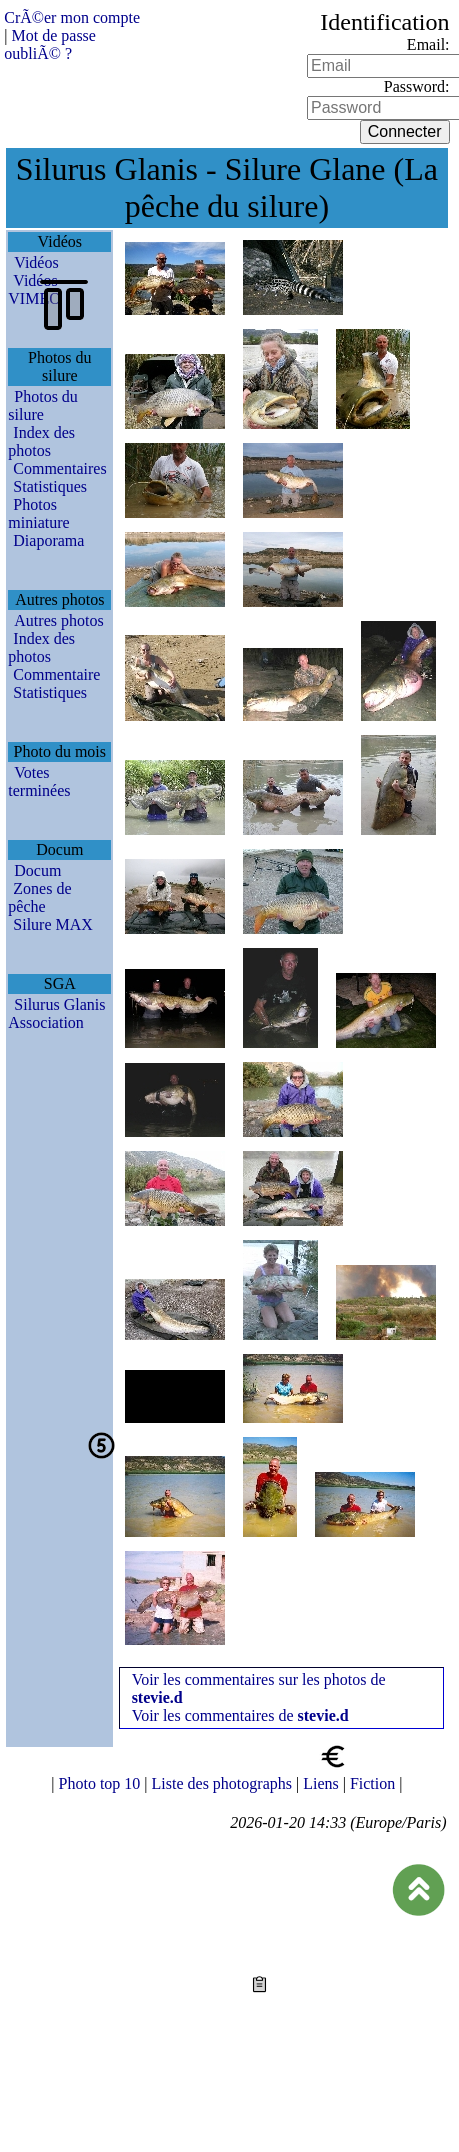 This screenshot has height=2152, width=459. I want to click on view or manage euro currency settings, so click(333, 1756).